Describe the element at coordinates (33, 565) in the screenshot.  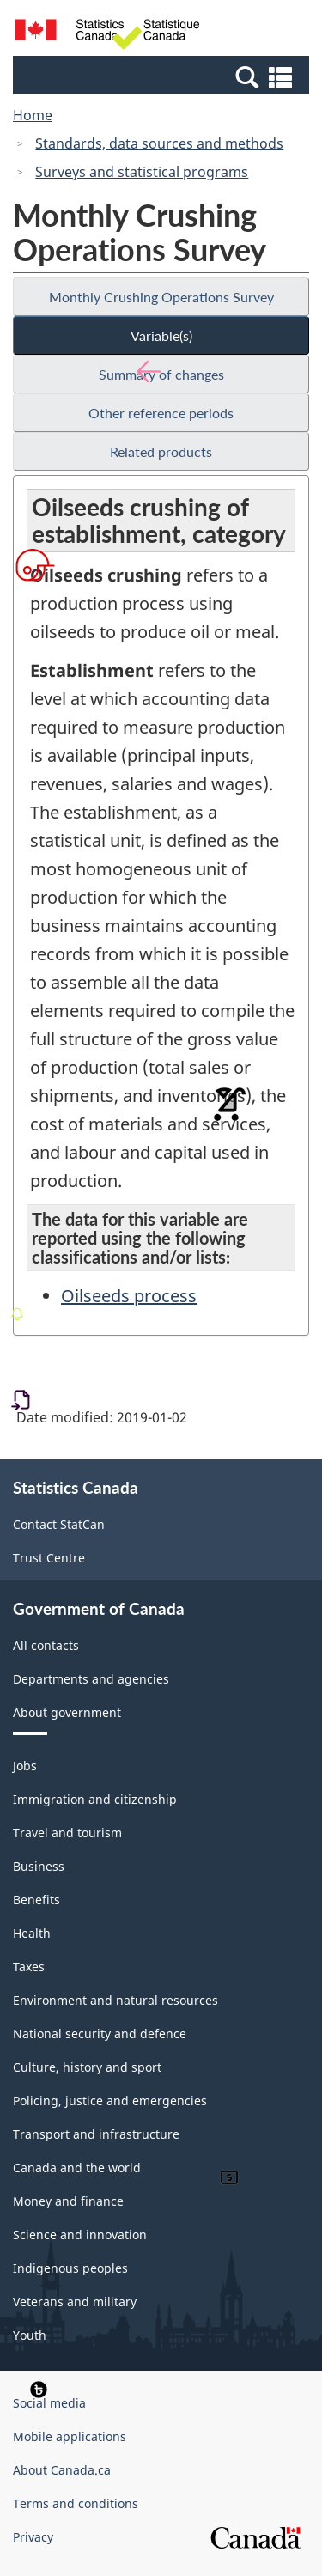
I see `access baseball or sports-related content` at that location.